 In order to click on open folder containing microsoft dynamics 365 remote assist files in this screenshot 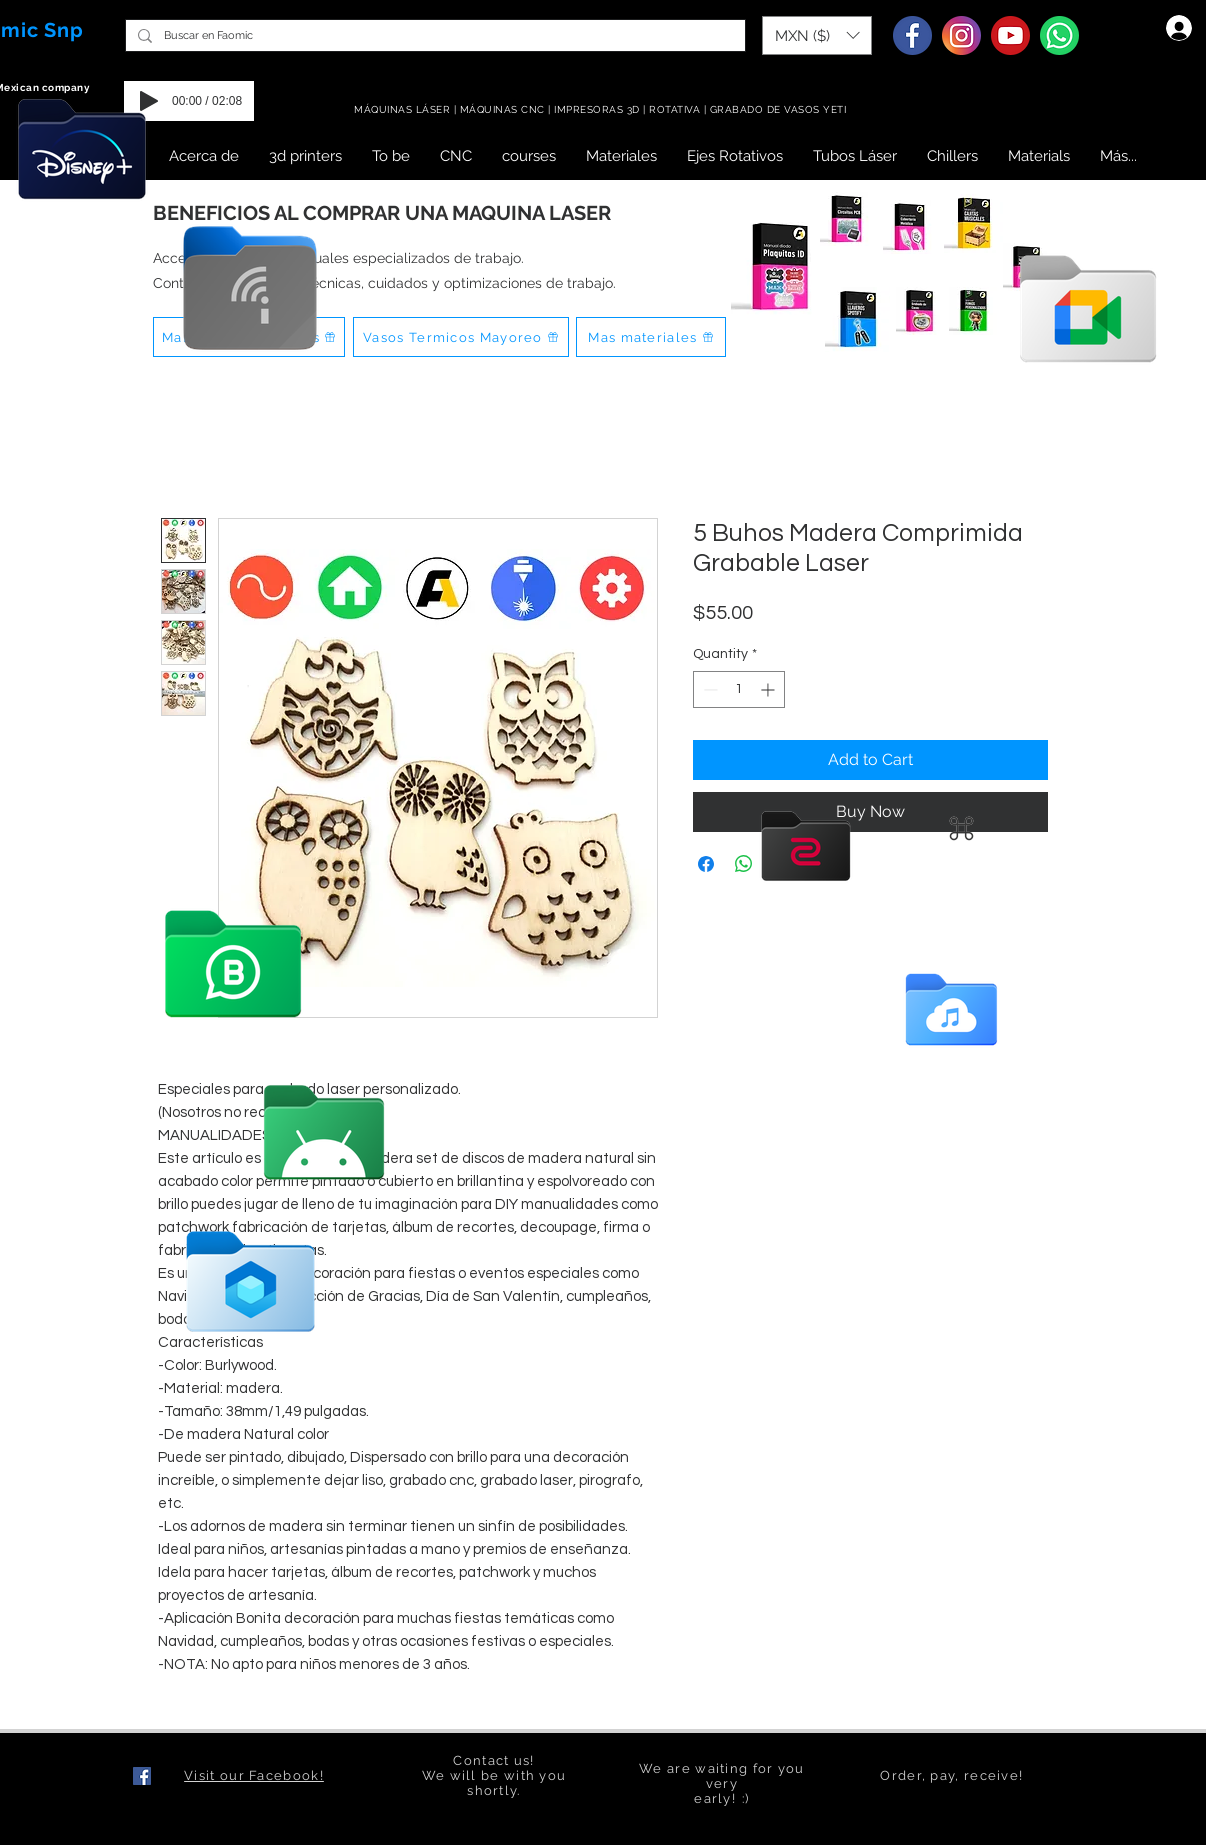, I will do `click(250, 1285)`.